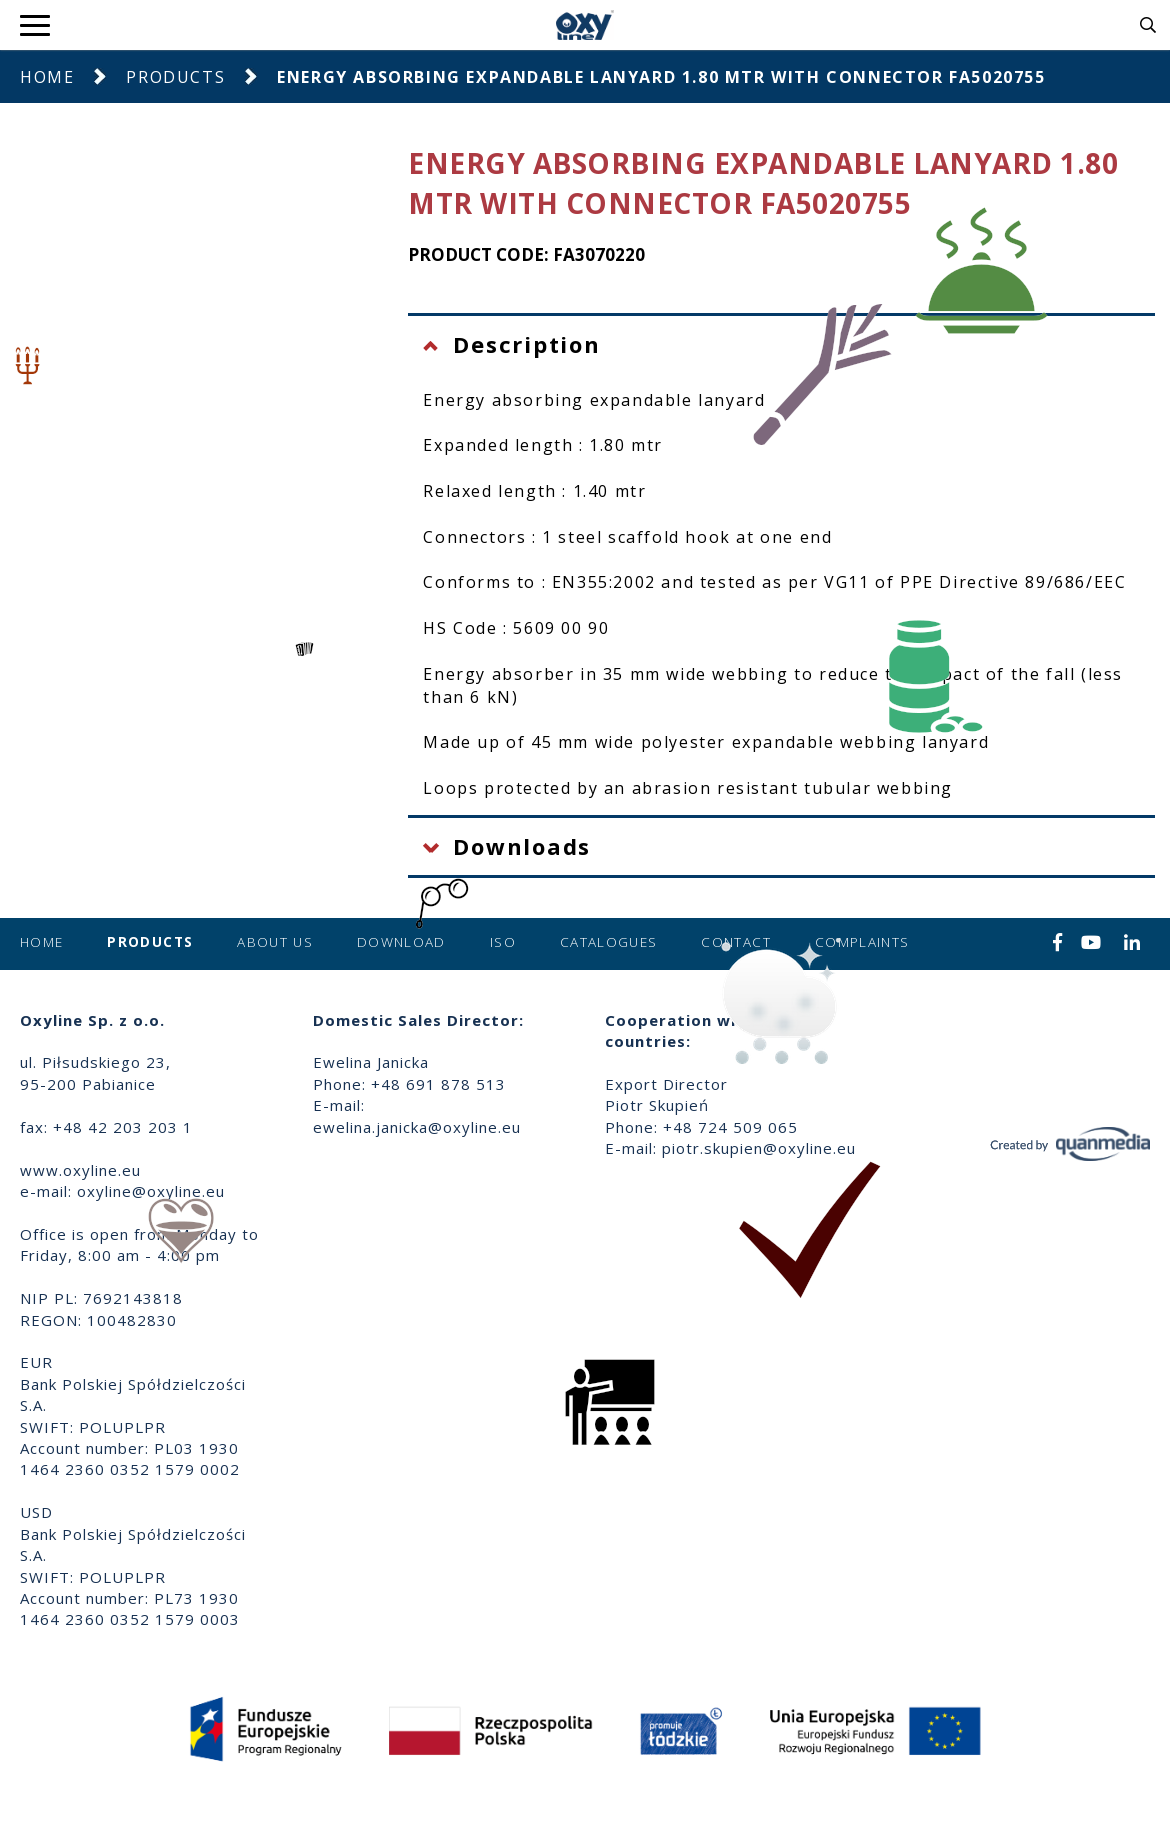 The image size is (1170, 1837). I want to click on indicates snowy weather conditions at night, so click(781, 1001).